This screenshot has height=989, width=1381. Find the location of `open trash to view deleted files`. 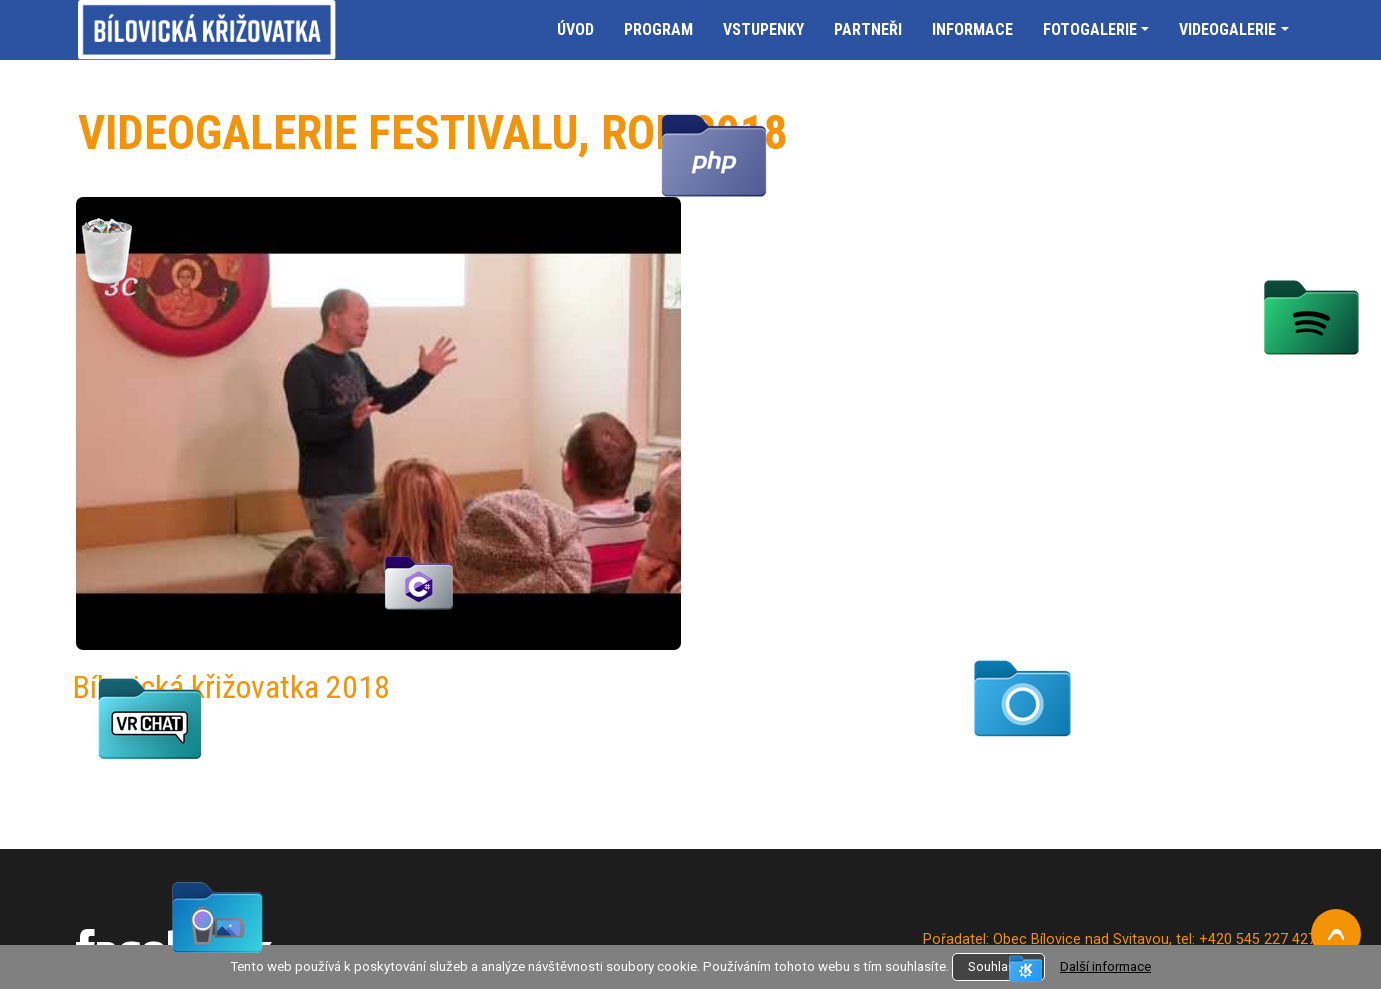

open trash to view deleted files is located at coordinates (107, 252).